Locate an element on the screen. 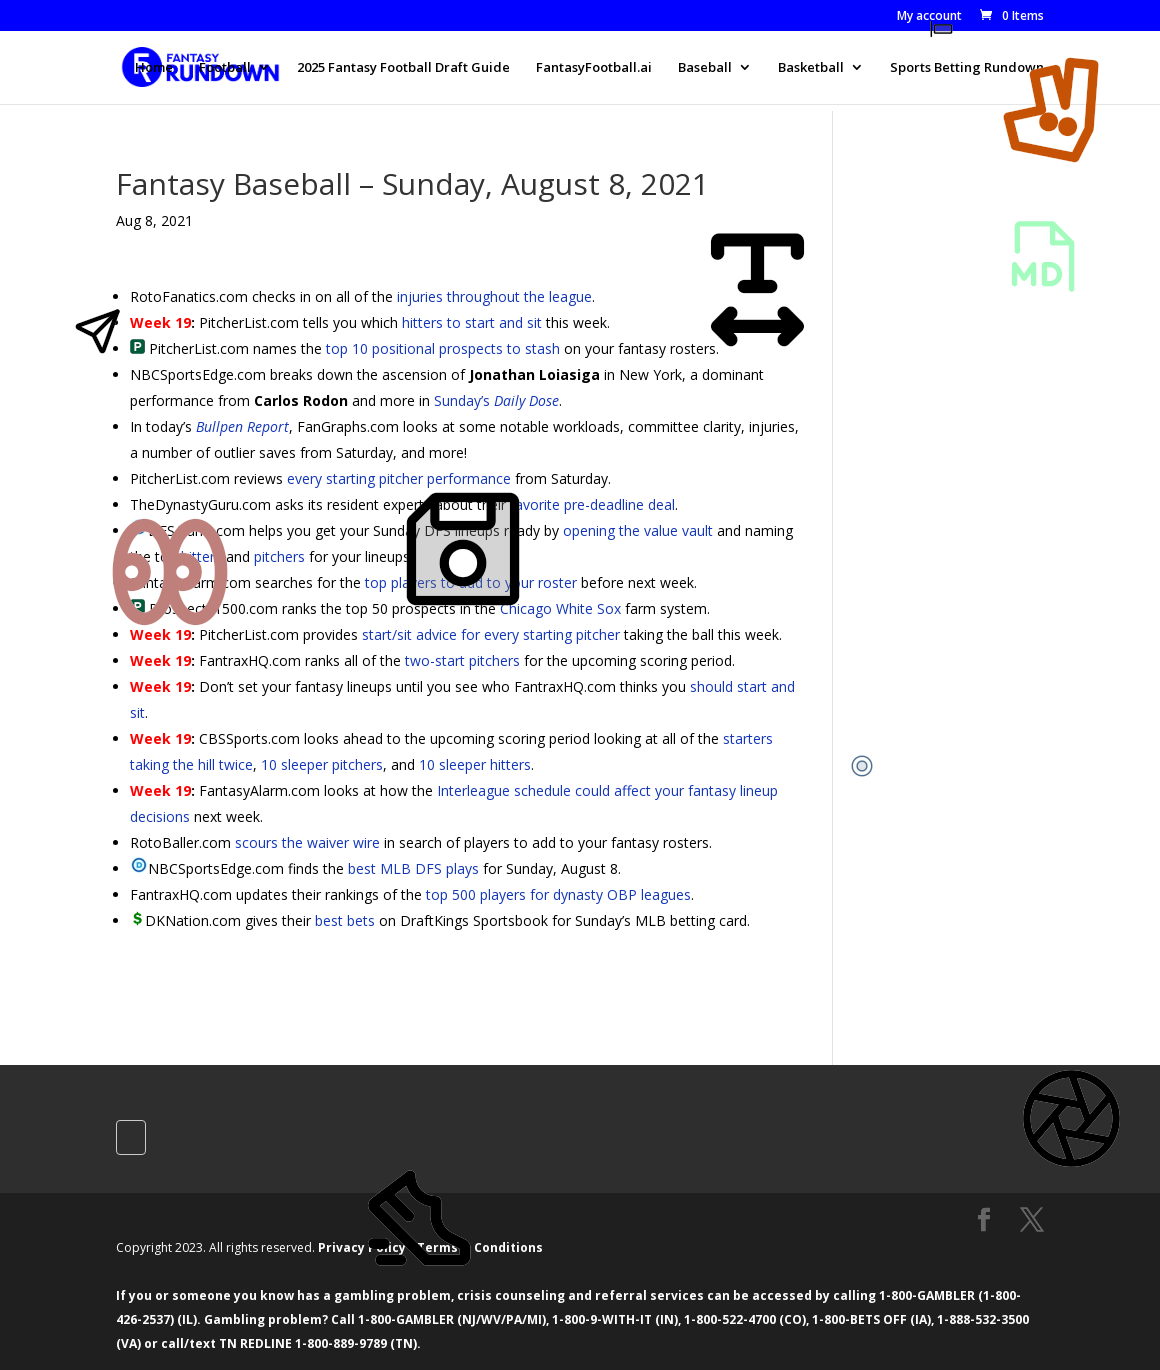  open a markdown file is located at coordinates (1044, 256).